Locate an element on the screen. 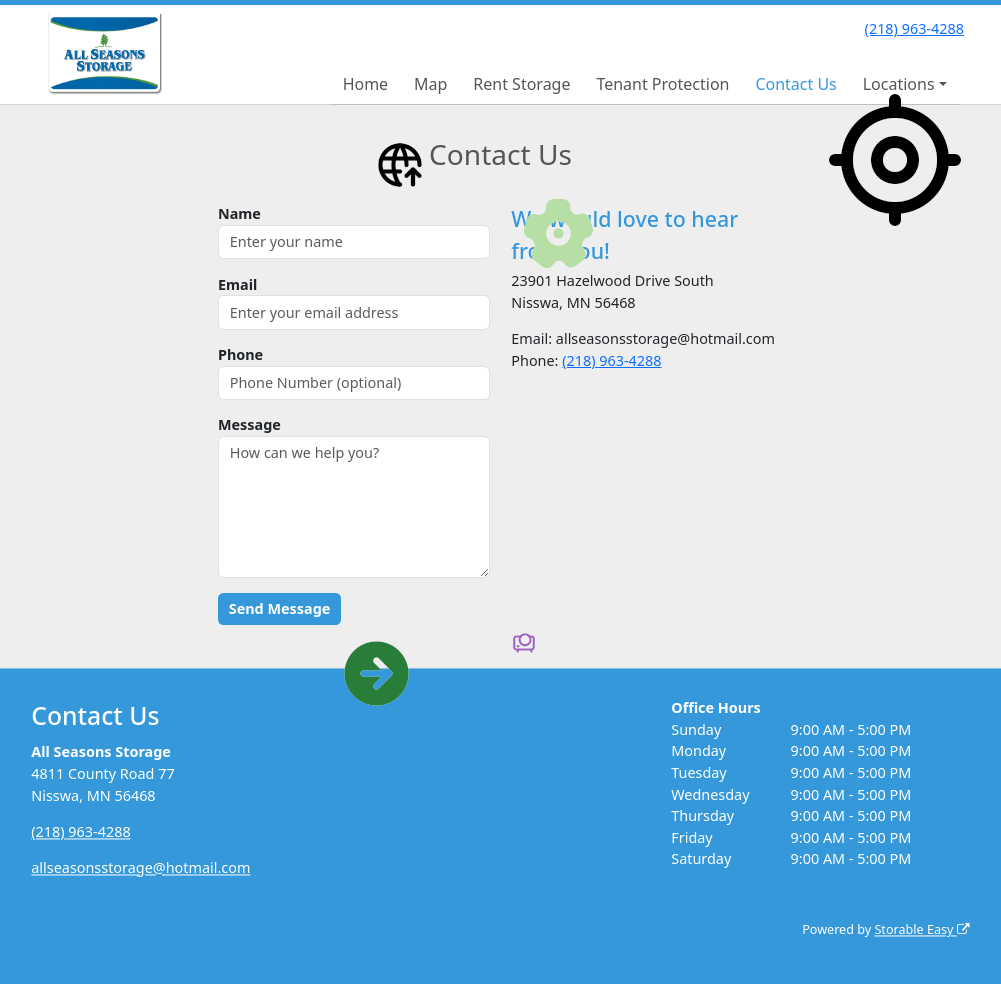 The image size is (1001, 984). upload content to the web is located at coordinates (400, 165).